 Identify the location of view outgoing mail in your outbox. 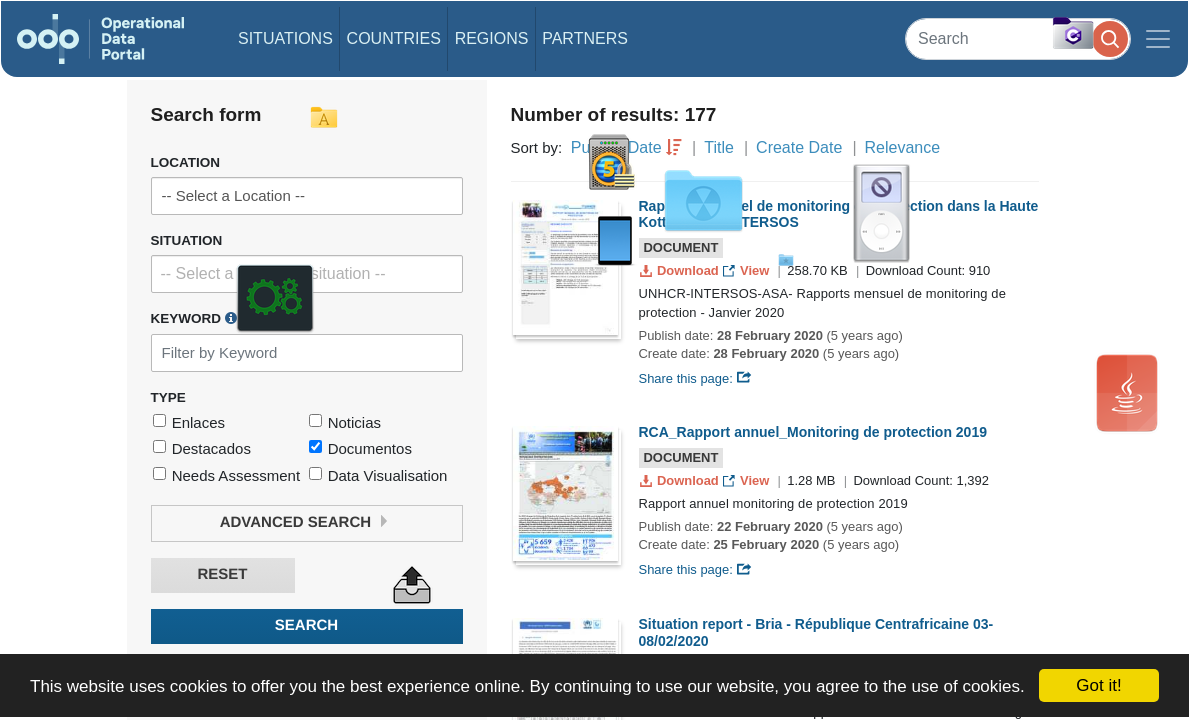
(412, 587).